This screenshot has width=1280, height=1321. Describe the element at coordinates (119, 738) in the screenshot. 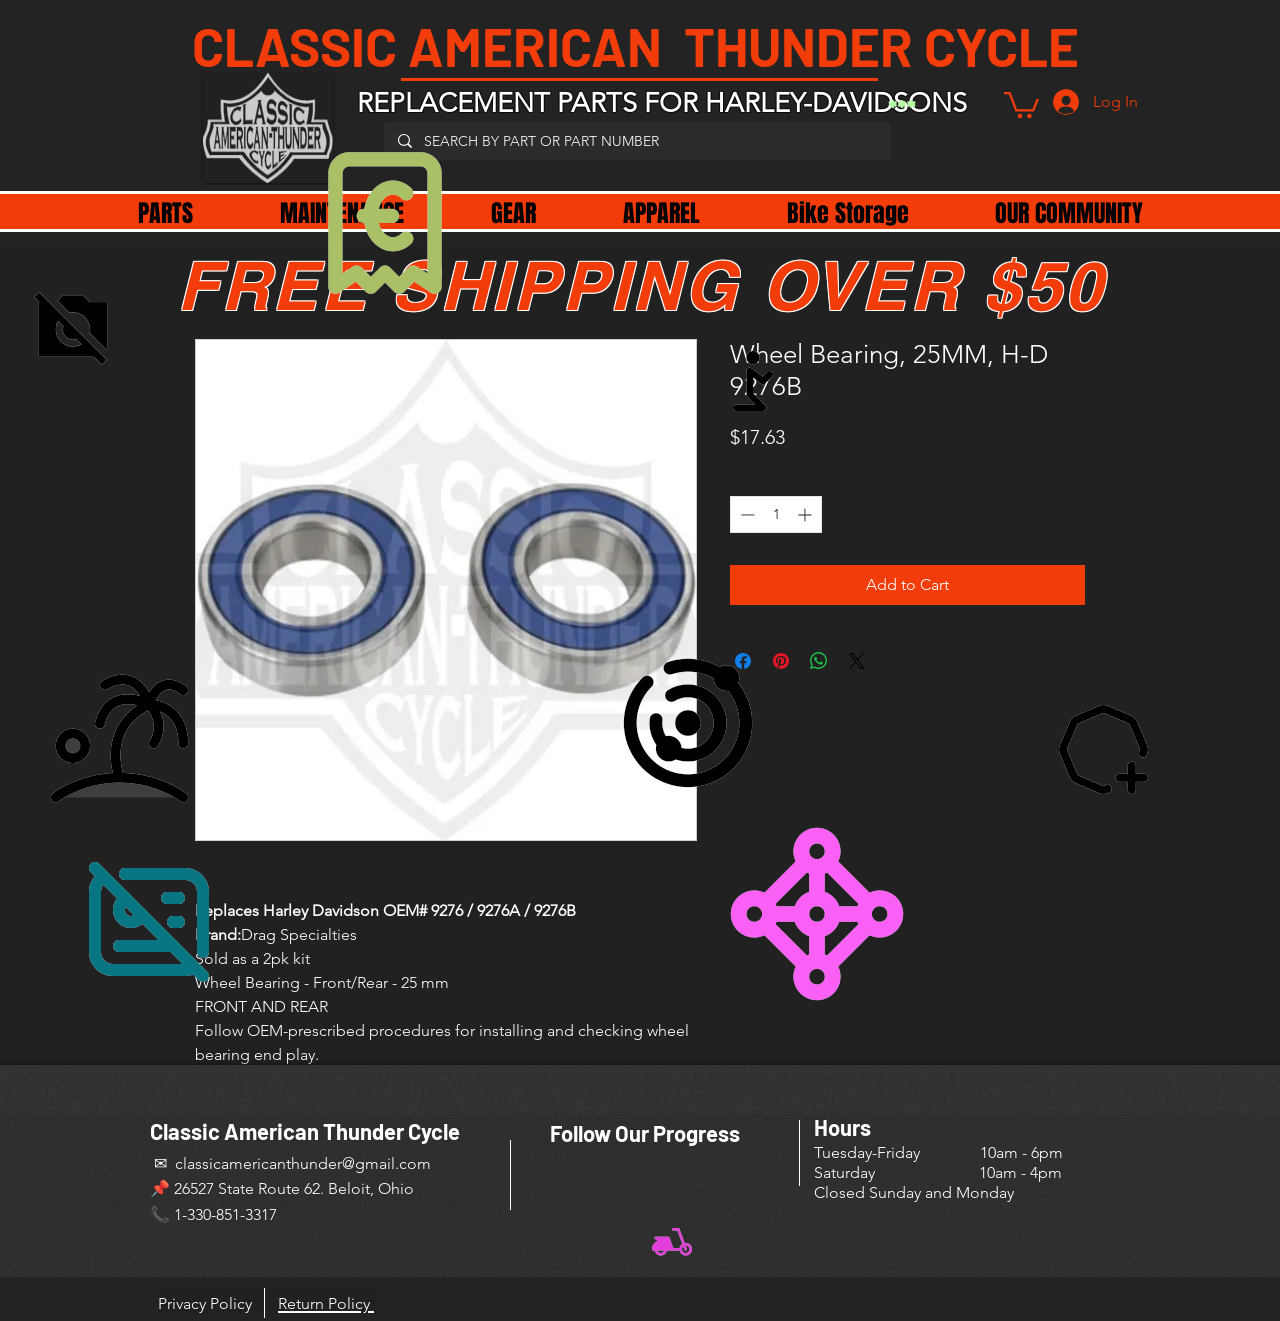

I see `indicates vacation or travel mode` at that location.